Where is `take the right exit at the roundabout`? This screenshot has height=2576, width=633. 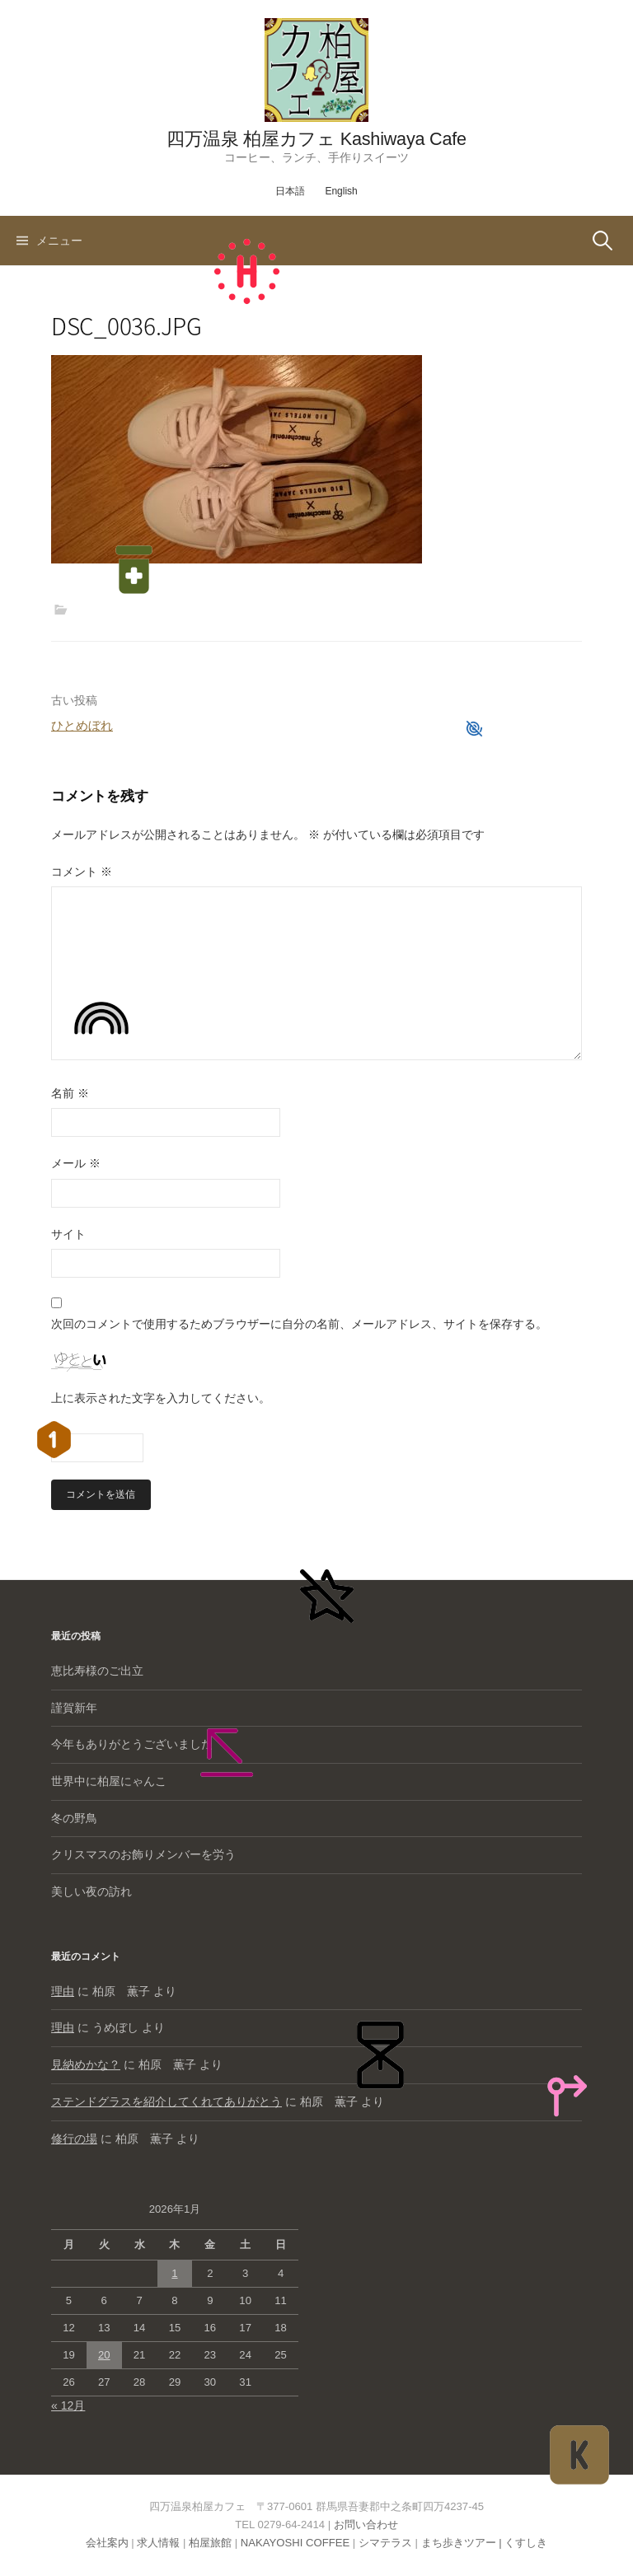
take the right exit at the roundabout is located at coordinates (565, 2097).